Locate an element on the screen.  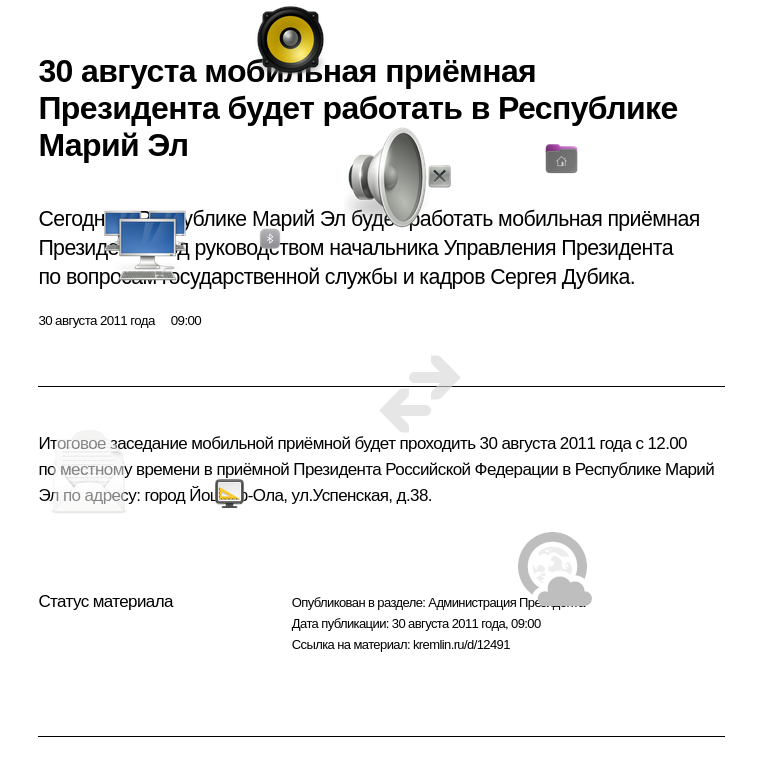
view computers in your local network workgroup is located at coordinates (145, 245).